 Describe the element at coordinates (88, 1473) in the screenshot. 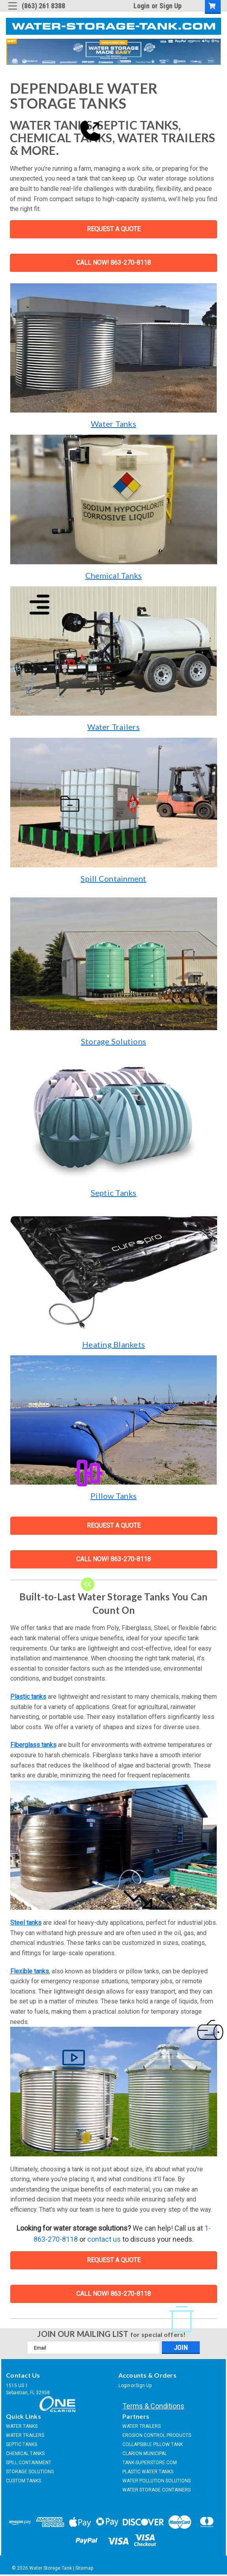

I see `align objects to vertical center` at that location.